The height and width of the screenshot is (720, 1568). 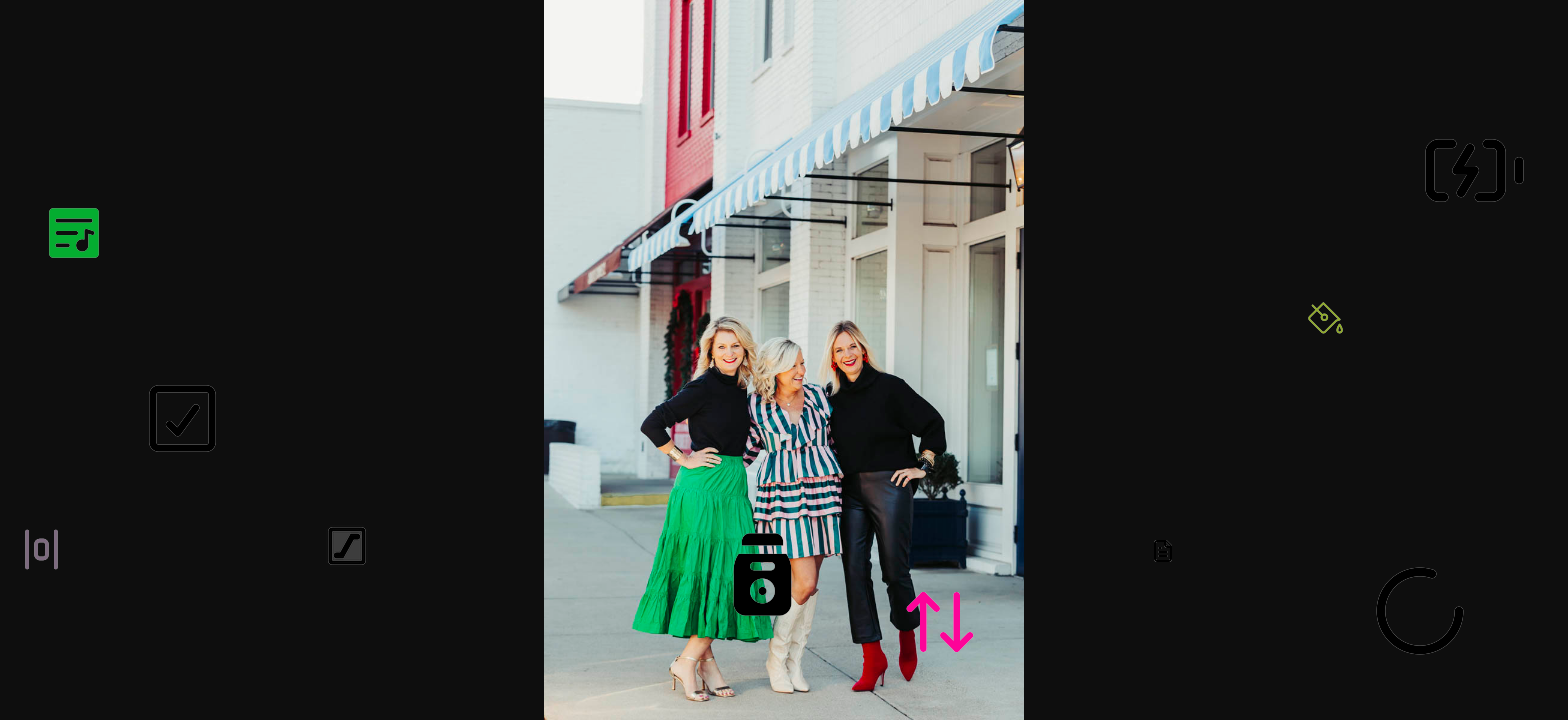 What do you see at coordinates (1325, 319) in the screenshot?
I see `fill an area with color` at bounding box center [1325, 319].